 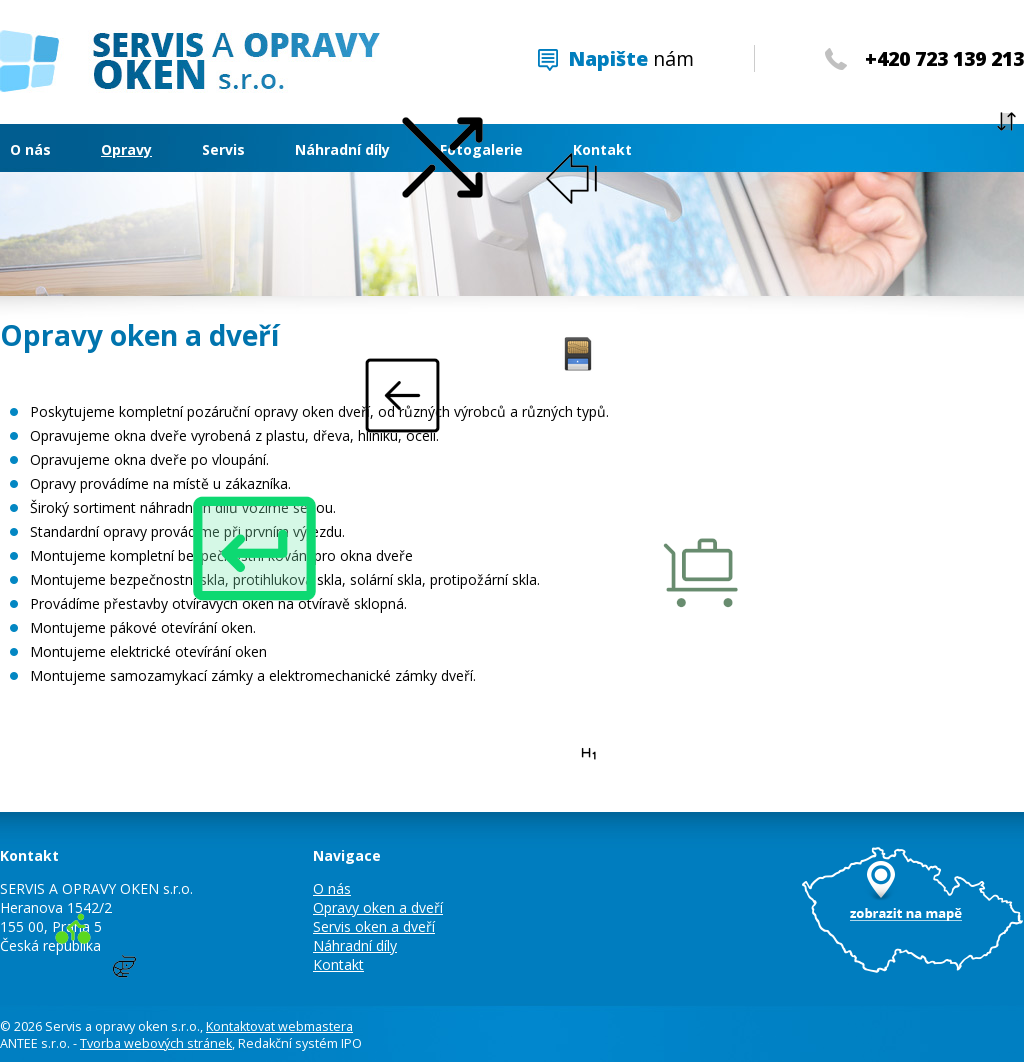 What do you see at coordinates (254, 548) in the screenshot?
I see `press enter or return key` at bounding box center [254, 548].